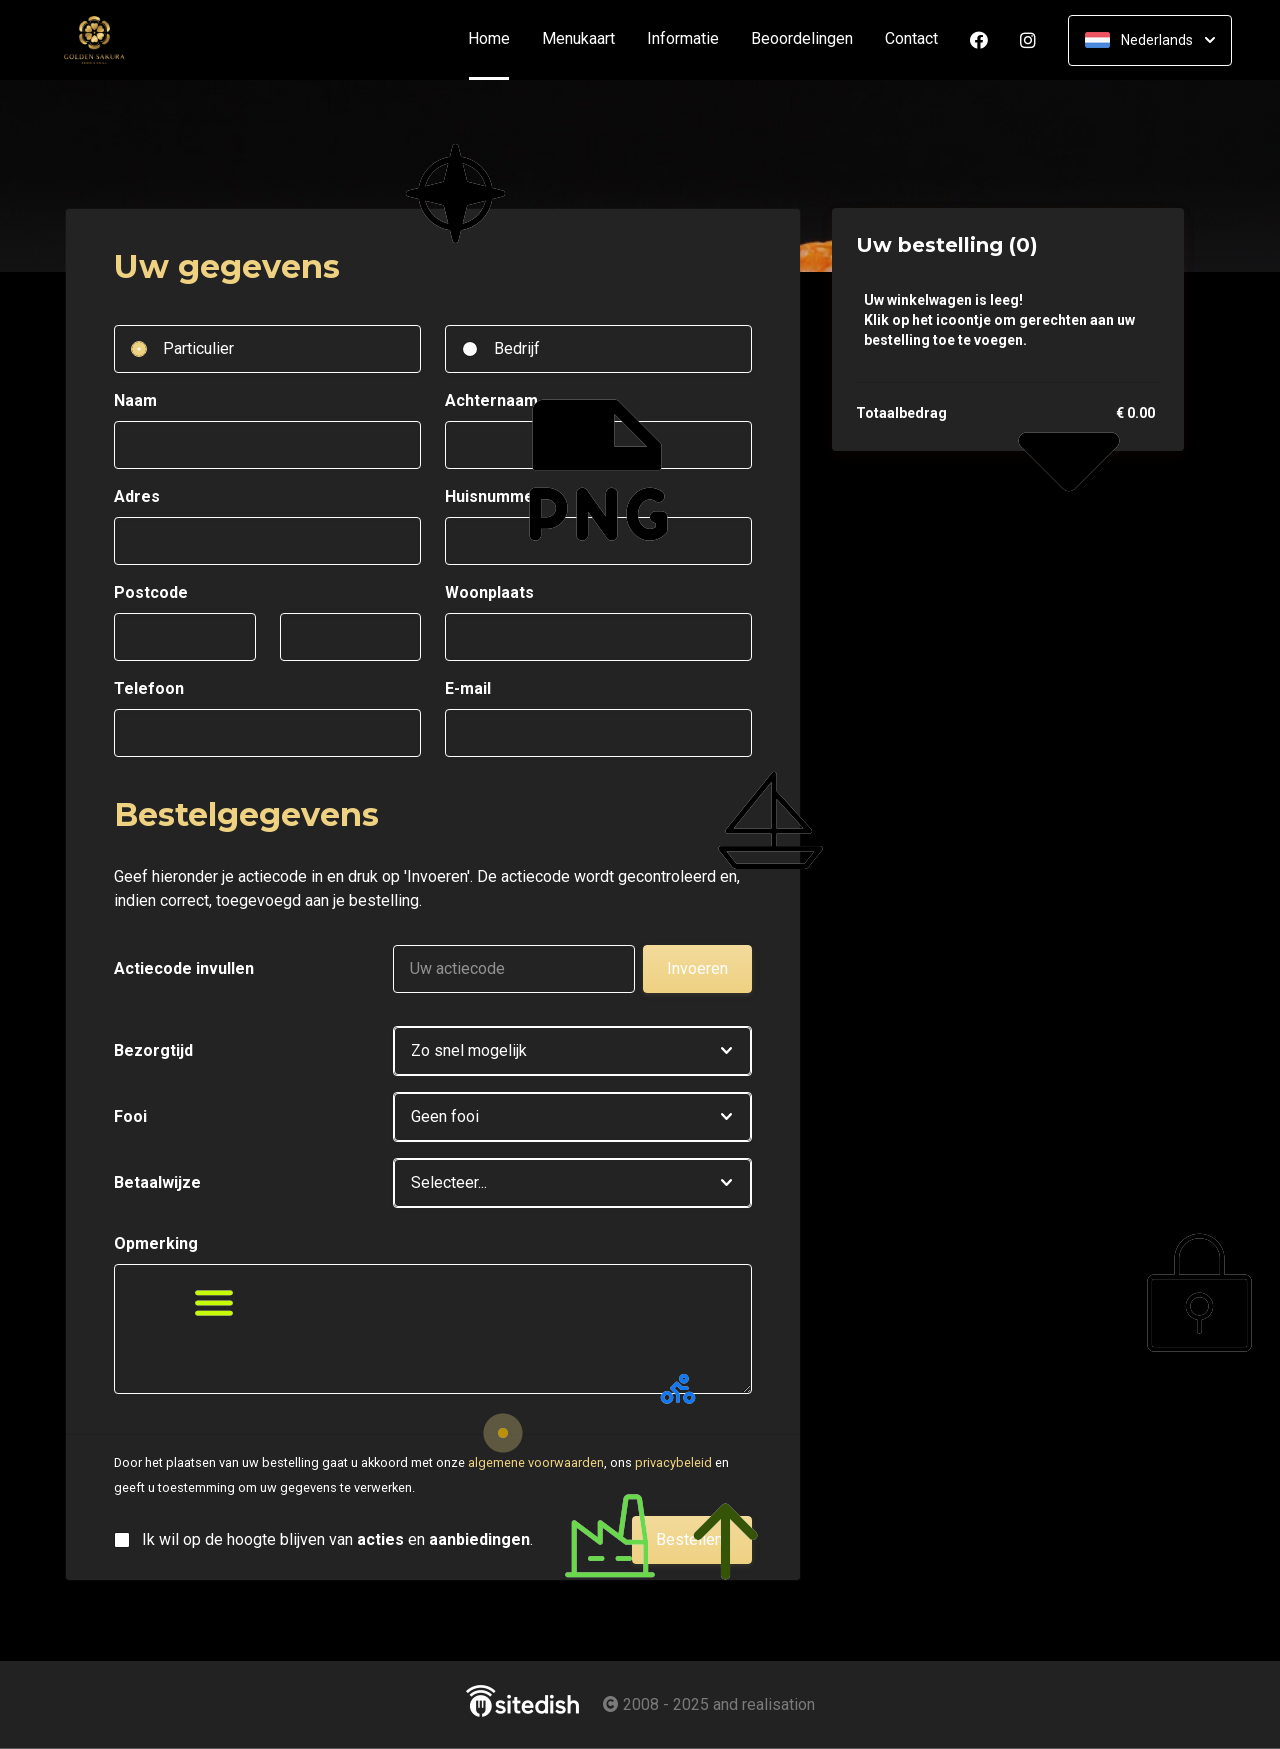 The height and width of the screenshot is (1749, 1280). I want to click on view manufacturing or production facilities, so click(610, 1539).